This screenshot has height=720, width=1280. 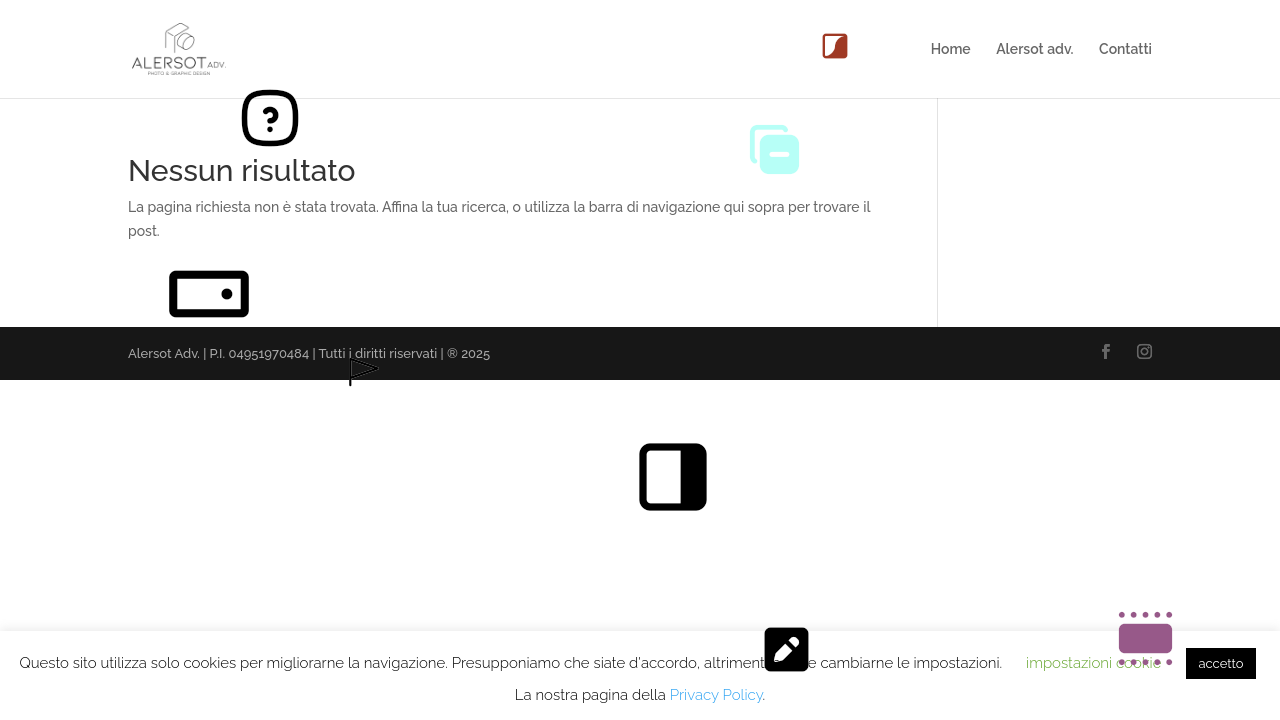 I want to click on flag or mark an item for follow-up, so click(x=361, y=372).